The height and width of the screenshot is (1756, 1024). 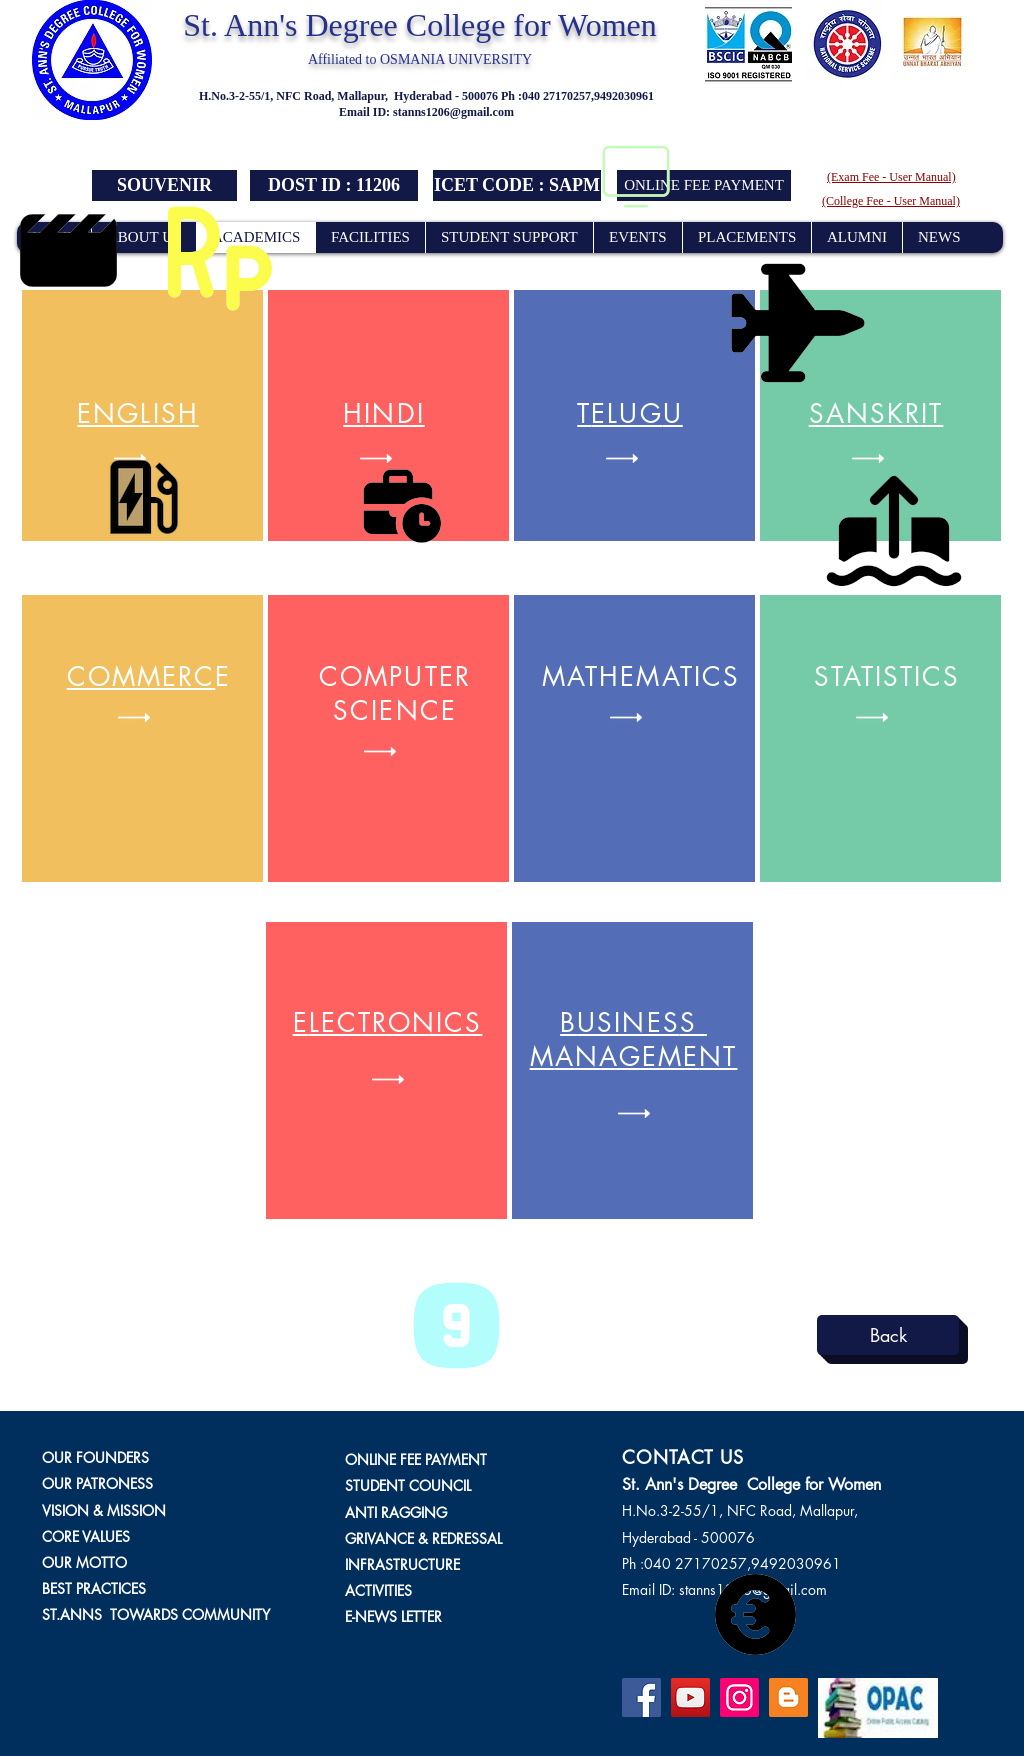 I want to click on view display settings, so click(x=636, y=174).